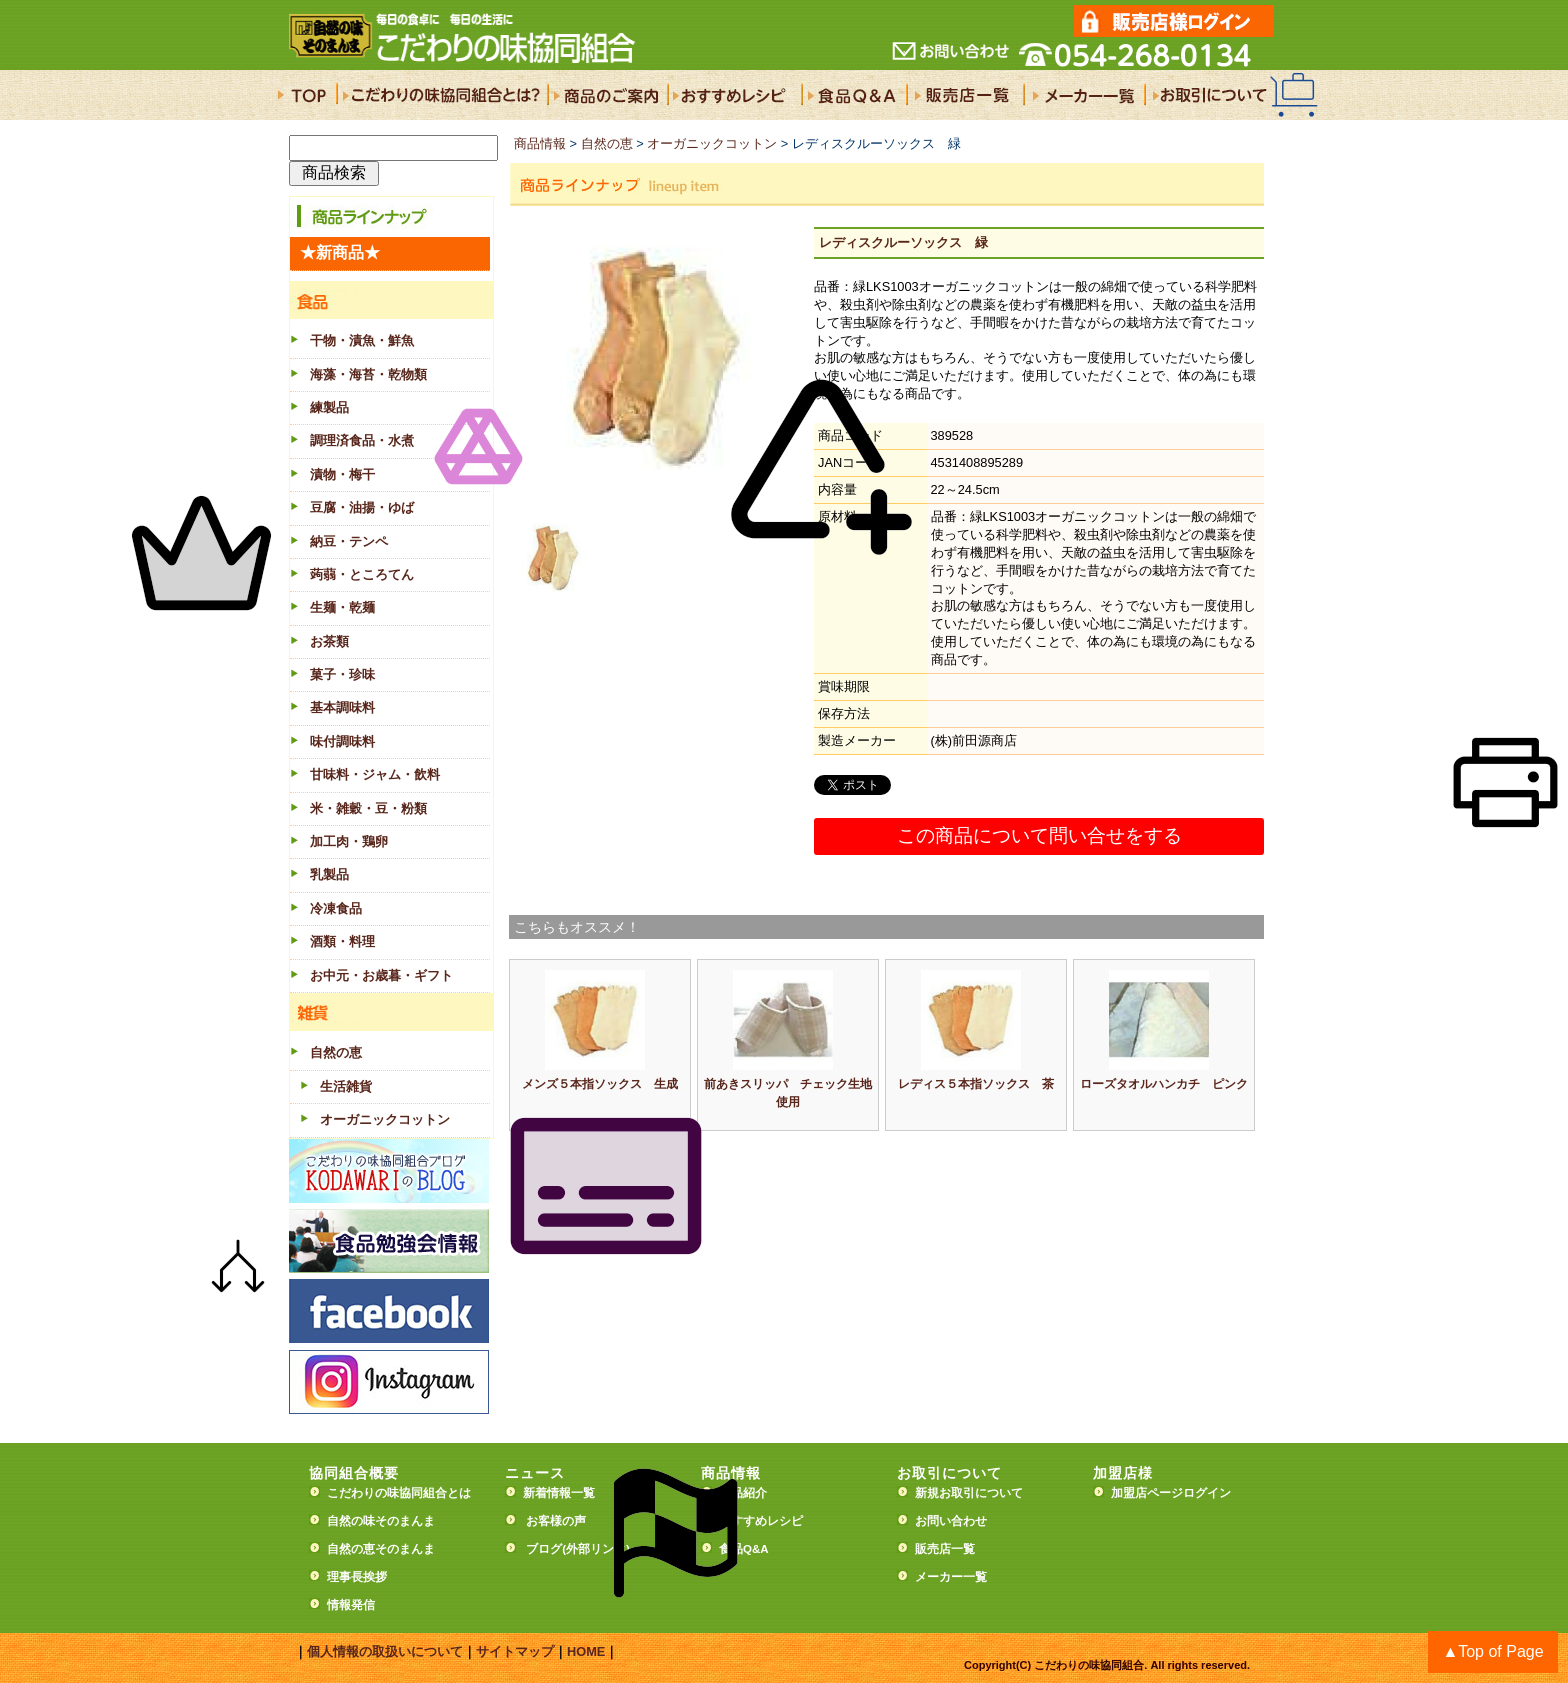 Image resolution: width=1568 pixels, height=1683 pixels. What do you see at coordinates (478, 449) in the screenshot?
I see `open Google Drive` at bounding box center [478, 449].